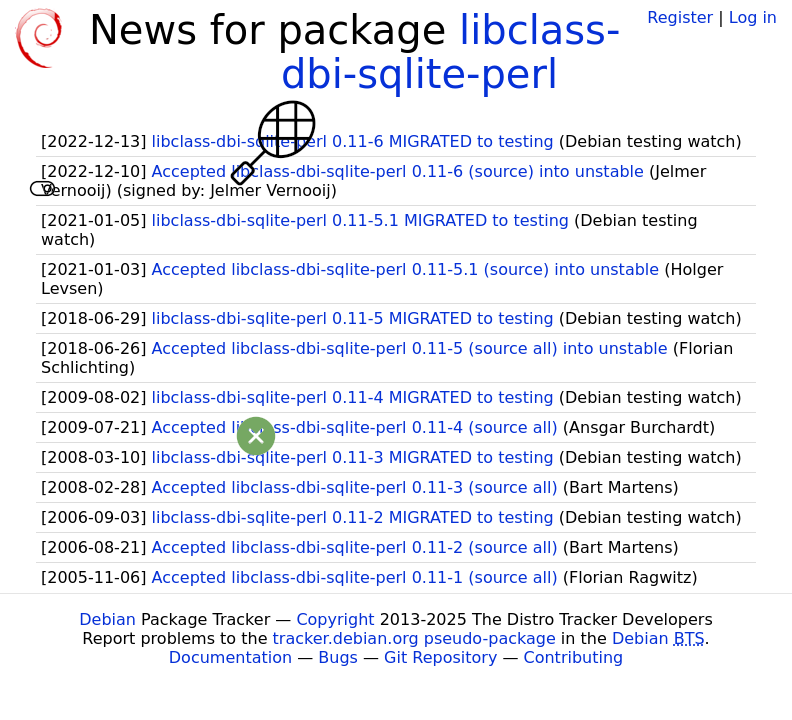 The height and width of the screenshot is (720, 792). Describe the element at coordinates (256, 436) in the screenshot. I see `close or dismiss a modal or dialog` at that location.